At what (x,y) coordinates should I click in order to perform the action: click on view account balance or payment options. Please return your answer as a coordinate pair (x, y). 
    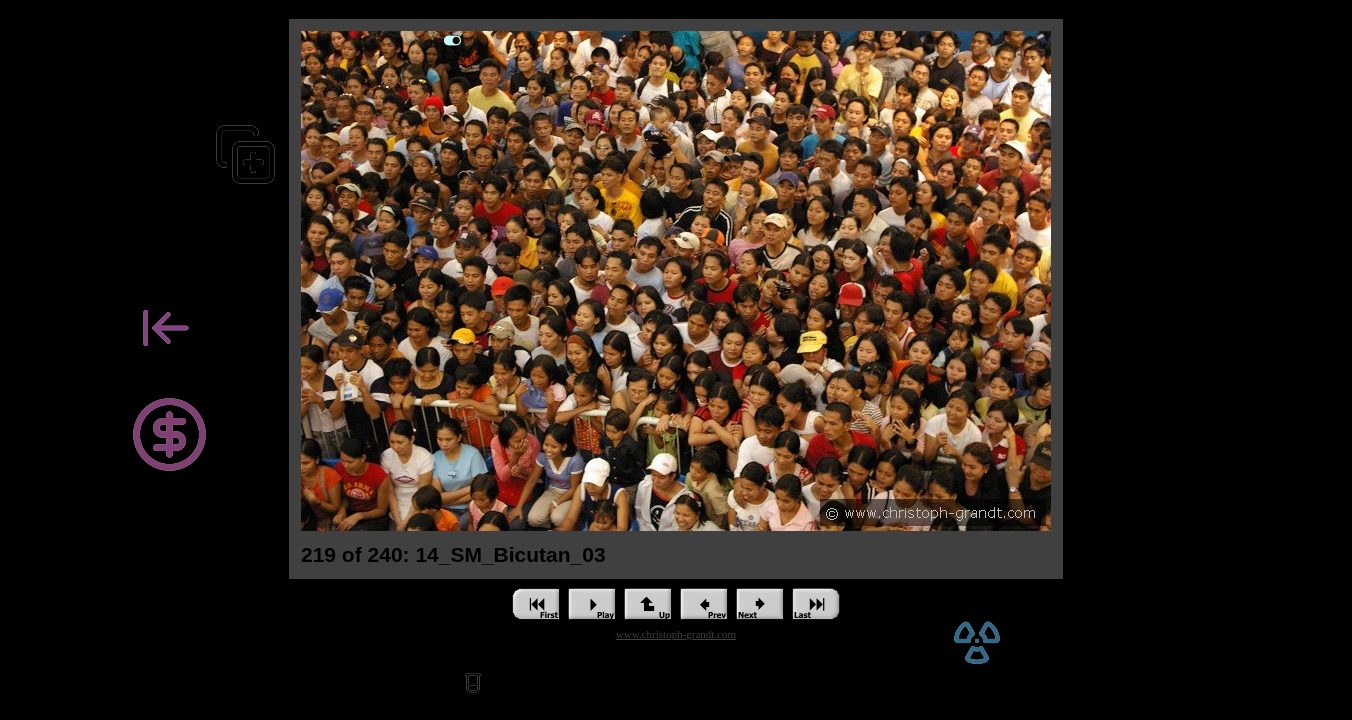
    Looking at the image, I should click on (169, 434).